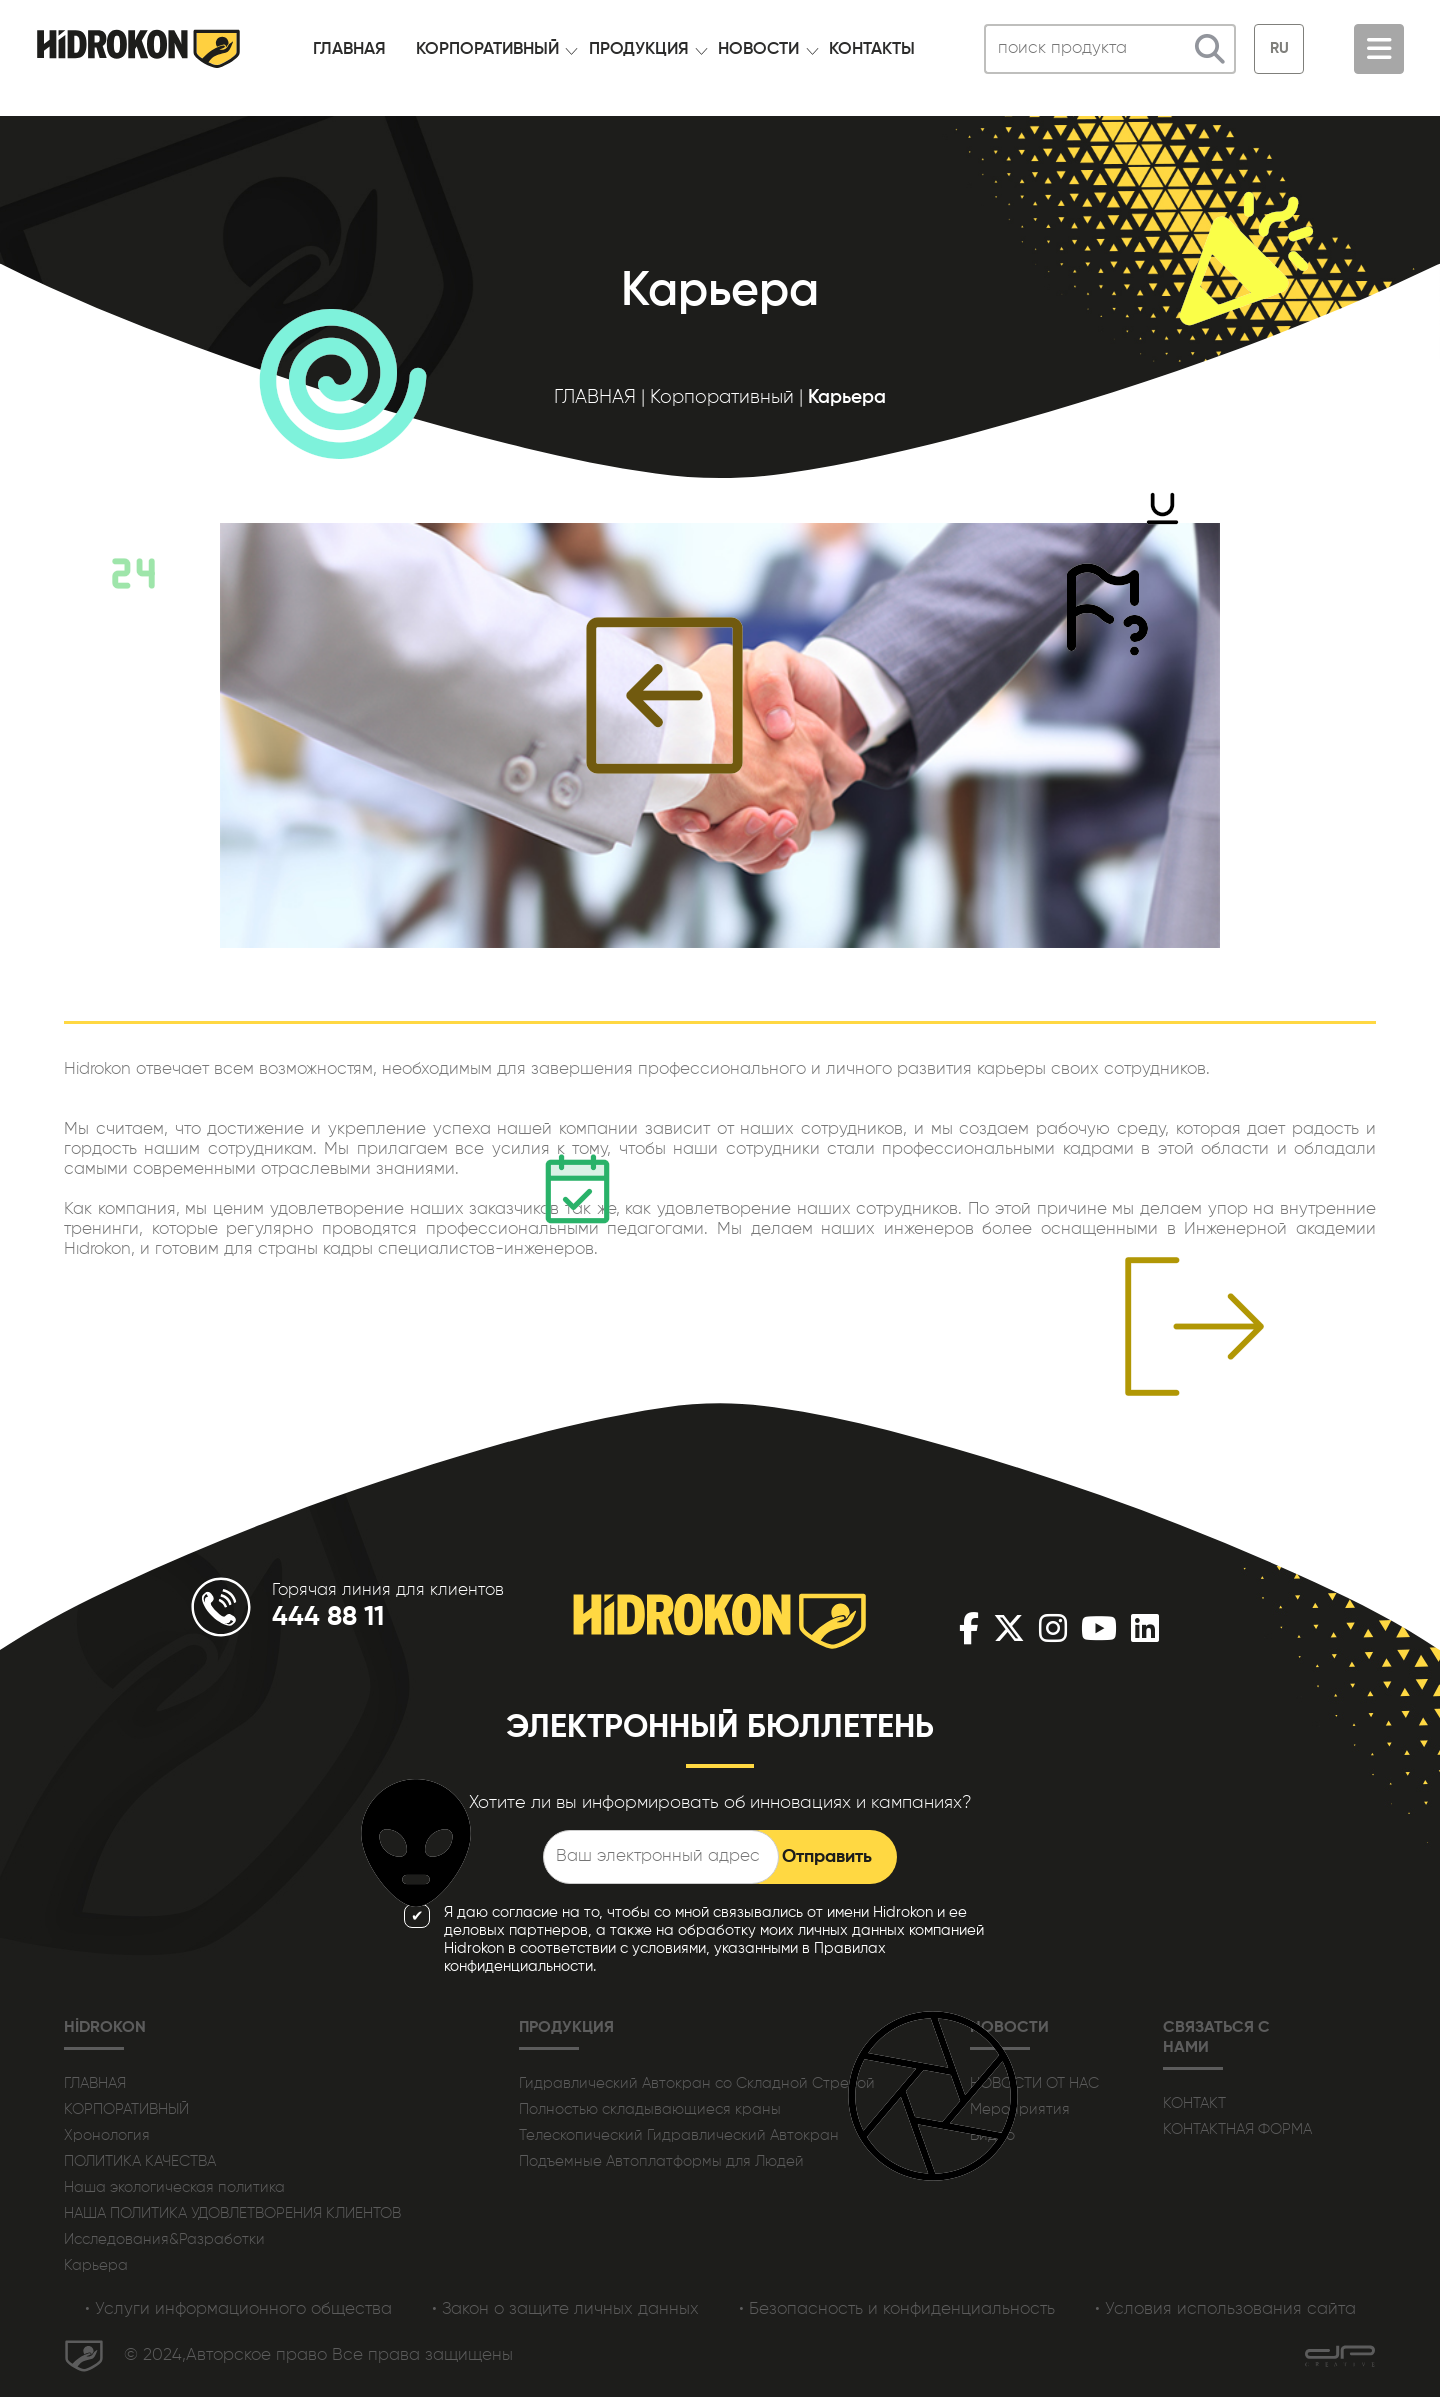 The image size is (1440, 2397). I want to click on apply underline formatting to selected text, so click(1162, 508).